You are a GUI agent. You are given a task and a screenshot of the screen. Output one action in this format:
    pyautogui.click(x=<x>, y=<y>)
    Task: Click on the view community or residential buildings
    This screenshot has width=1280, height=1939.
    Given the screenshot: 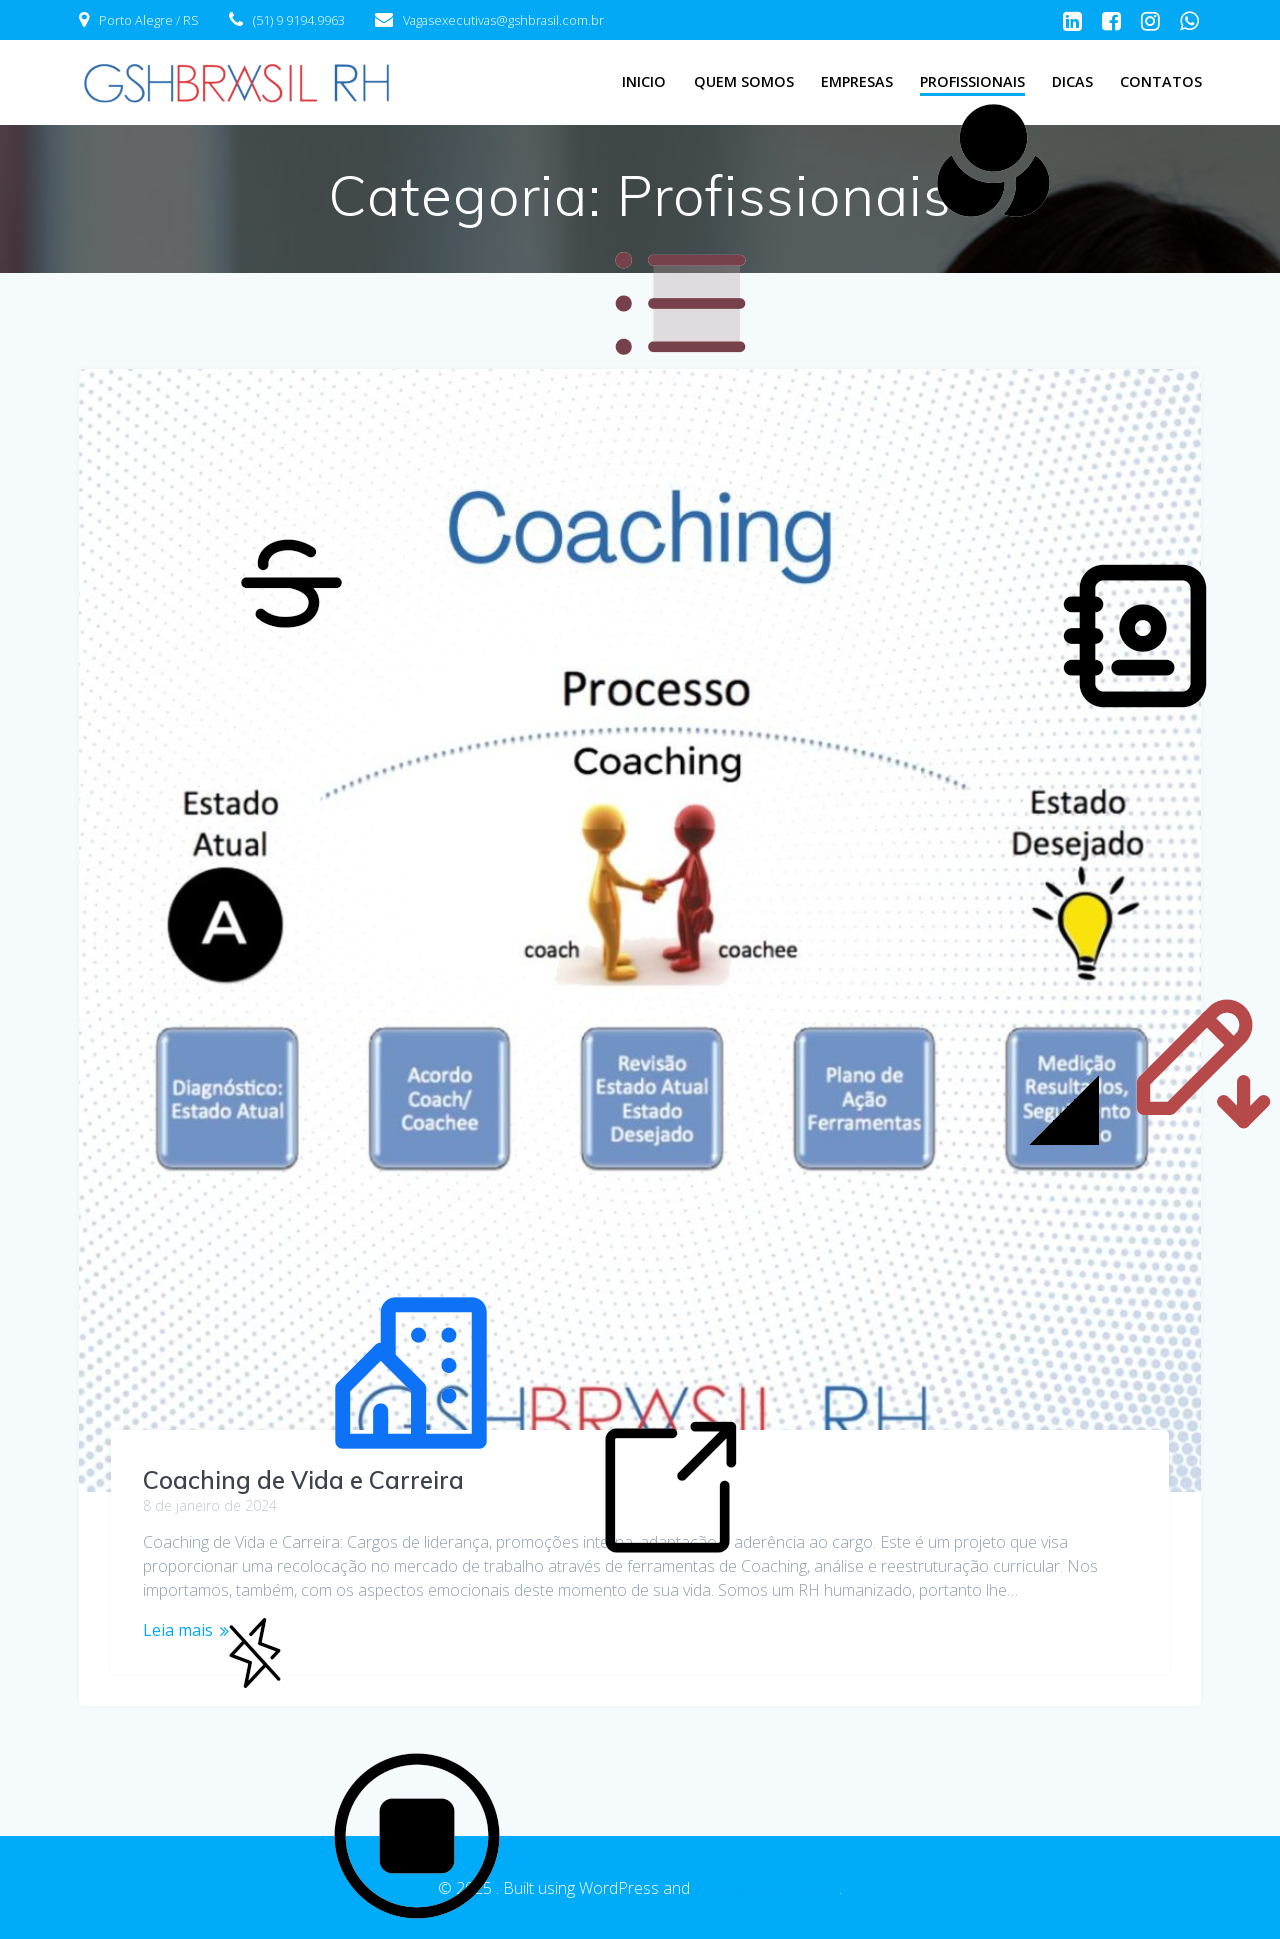 What is the action you would take?
    pyautogui.click(x=411, y=1373)
    